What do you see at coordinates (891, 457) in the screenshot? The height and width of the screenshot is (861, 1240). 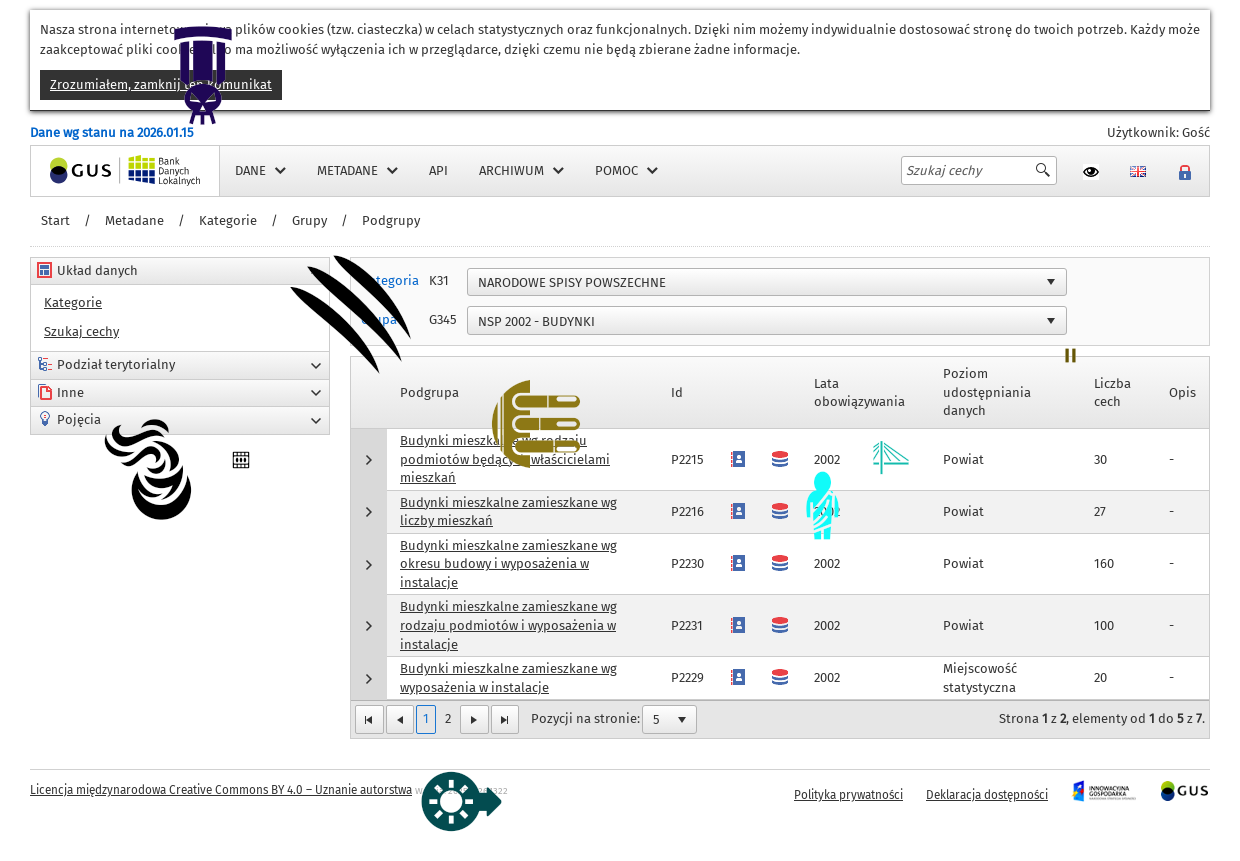 I see `view bridge or infrastructure locations` at bounding box center [891, 457].